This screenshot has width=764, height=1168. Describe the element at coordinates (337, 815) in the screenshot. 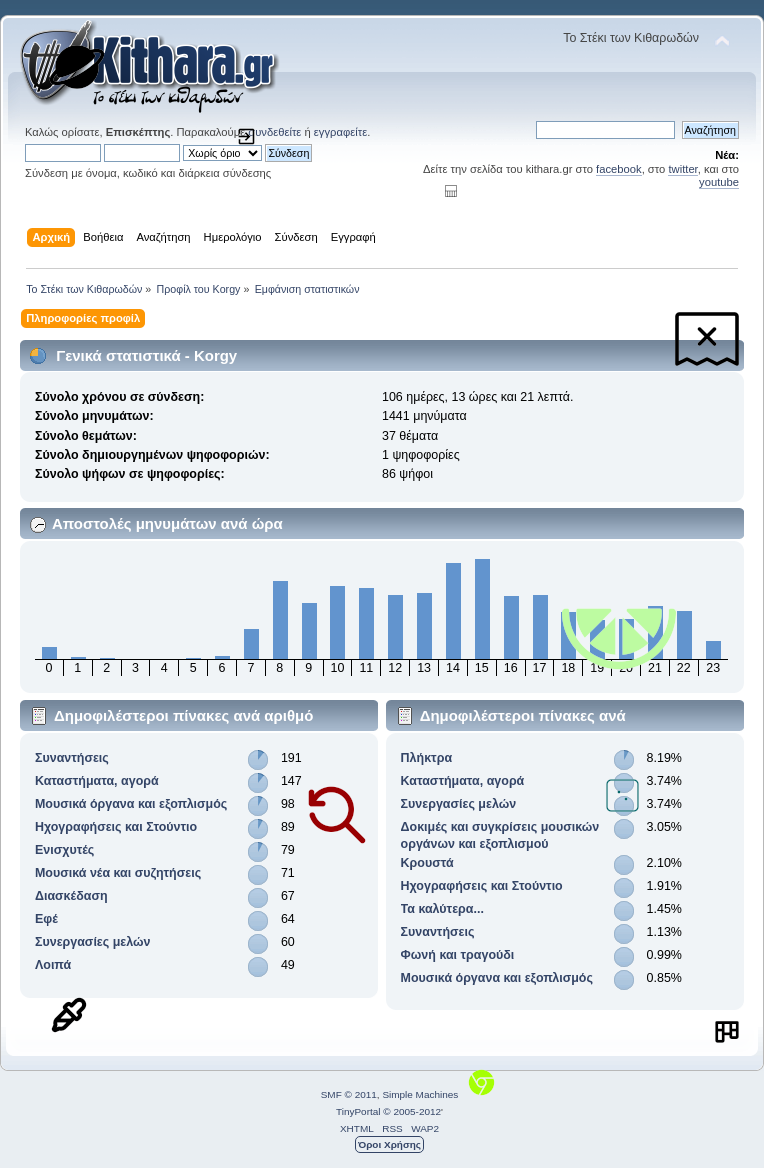

I see `reset zoom to default level` at that location.